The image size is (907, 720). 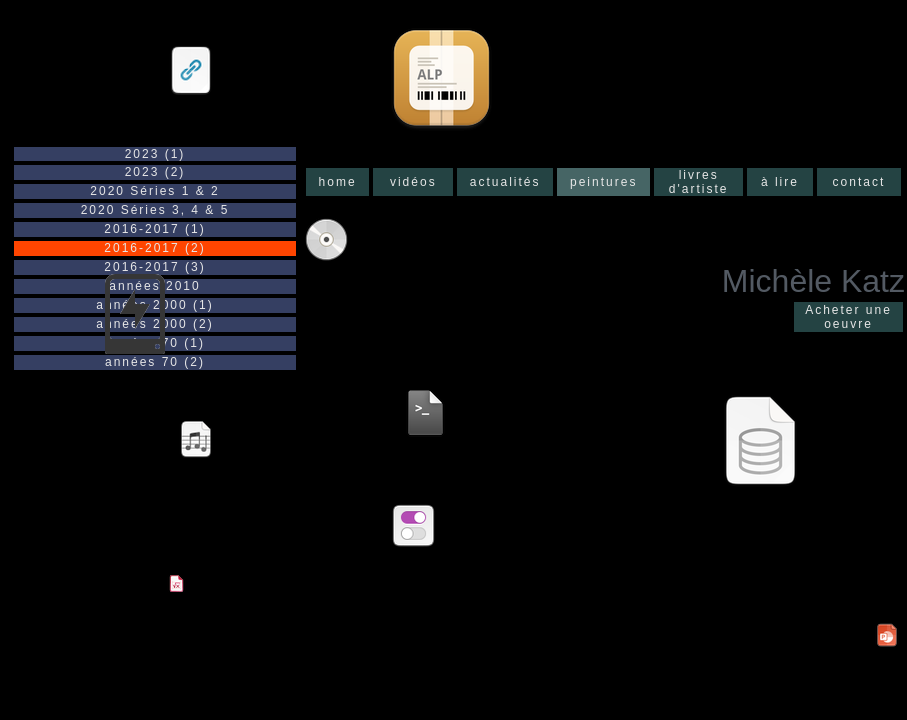 I want to click on audio CD device detected, so click(x=326, y=239).